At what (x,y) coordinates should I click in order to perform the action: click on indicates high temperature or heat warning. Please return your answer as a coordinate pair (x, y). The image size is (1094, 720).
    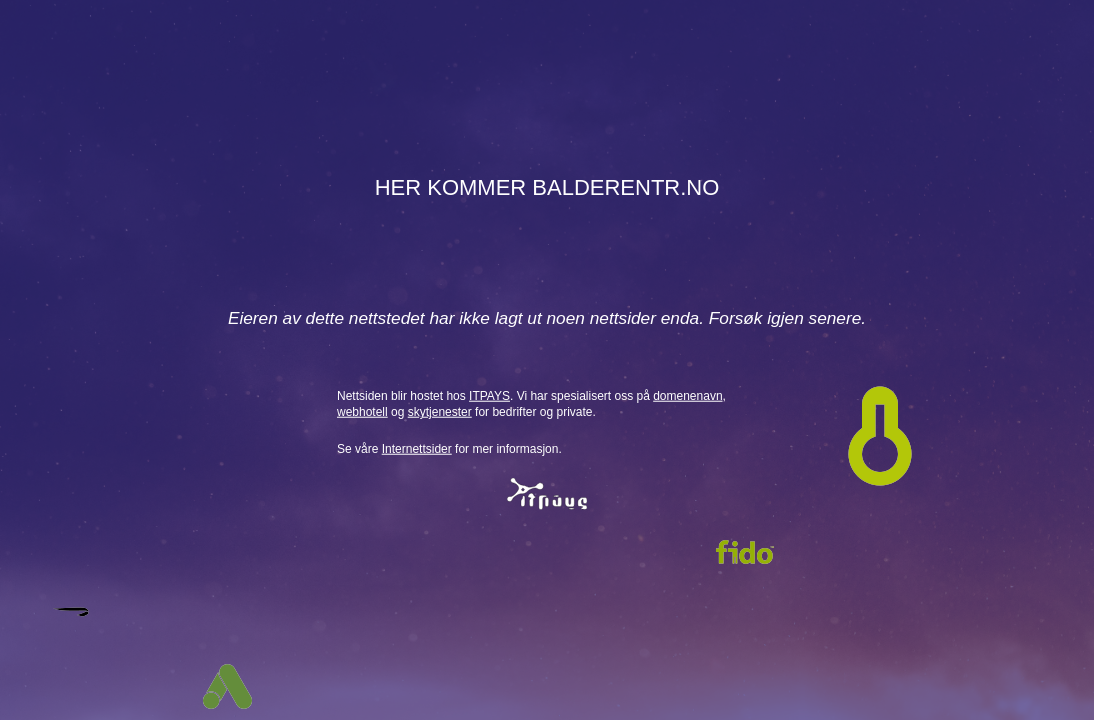
    Looking at the image, I should click on (880, 436).